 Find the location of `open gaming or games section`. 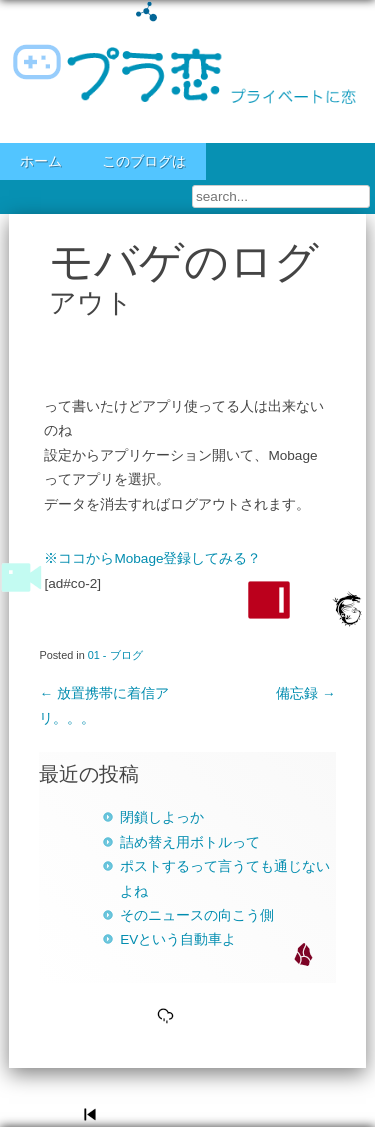

open gaming or games section is located at coordinates (37, 62).